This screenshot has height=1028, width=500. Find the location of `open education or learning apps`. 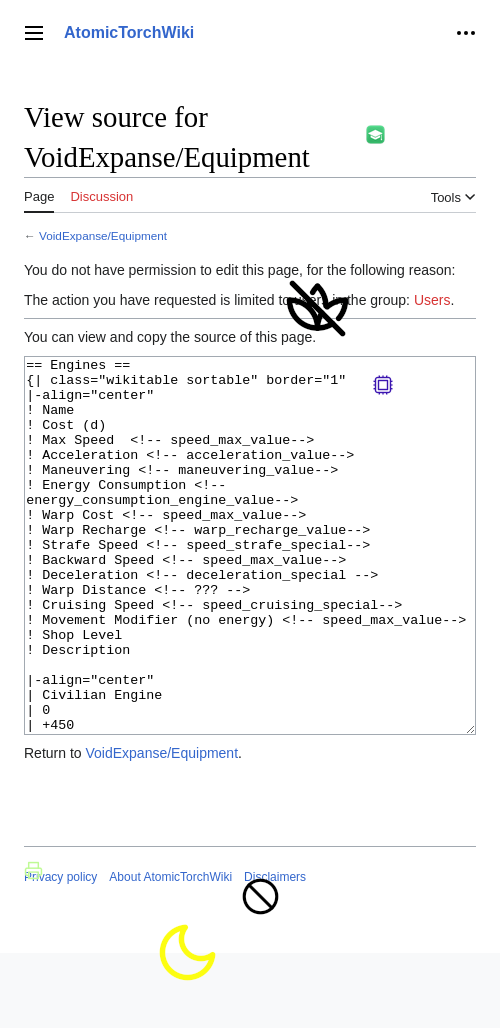

open education or learning apps is located at coordinates (375, 134).